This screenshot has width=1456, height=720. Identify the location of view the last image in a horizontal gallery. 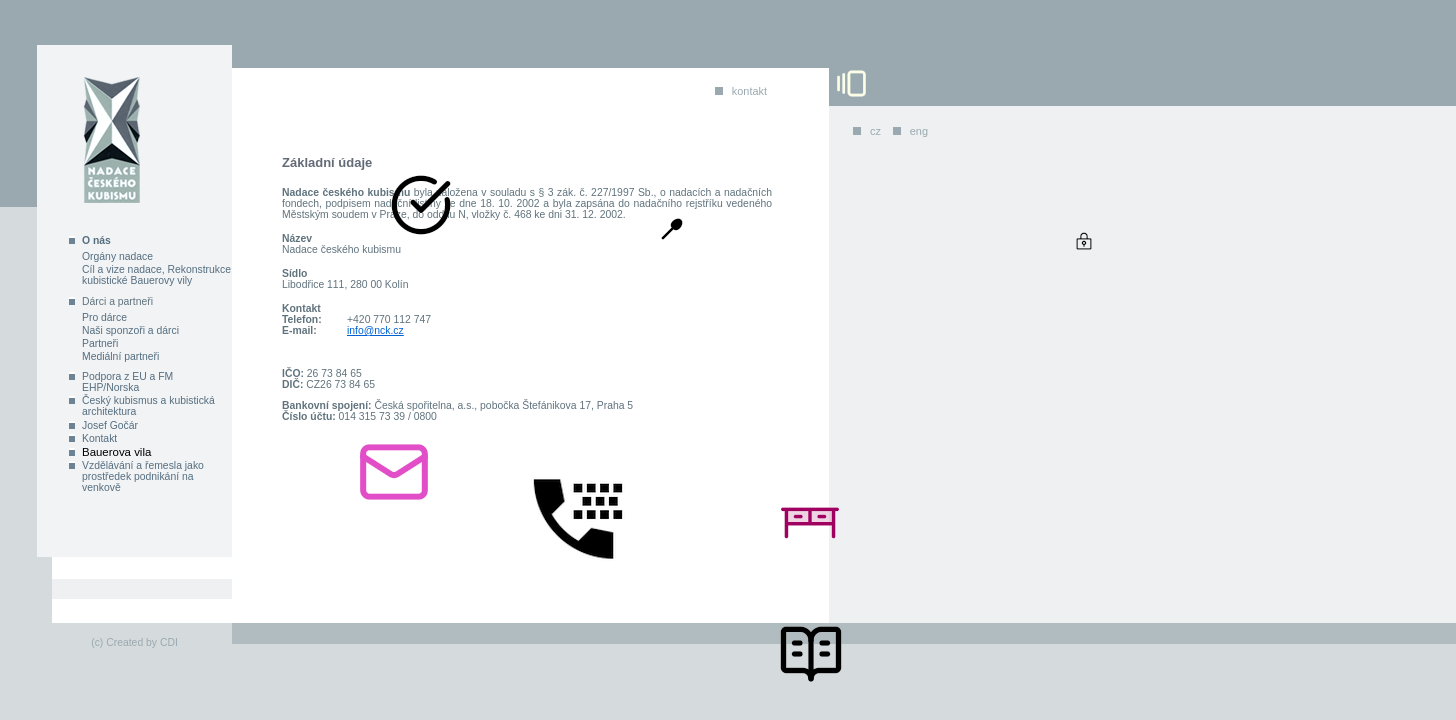
(851, 83).